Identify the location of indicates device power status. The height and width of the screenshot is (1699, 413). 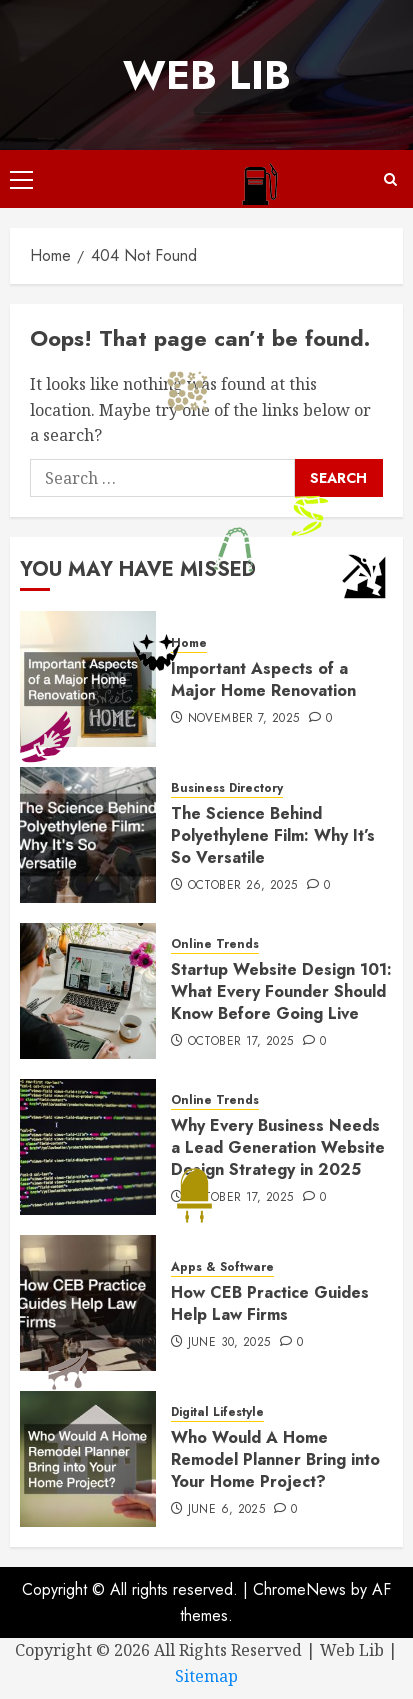
(194, 1195).